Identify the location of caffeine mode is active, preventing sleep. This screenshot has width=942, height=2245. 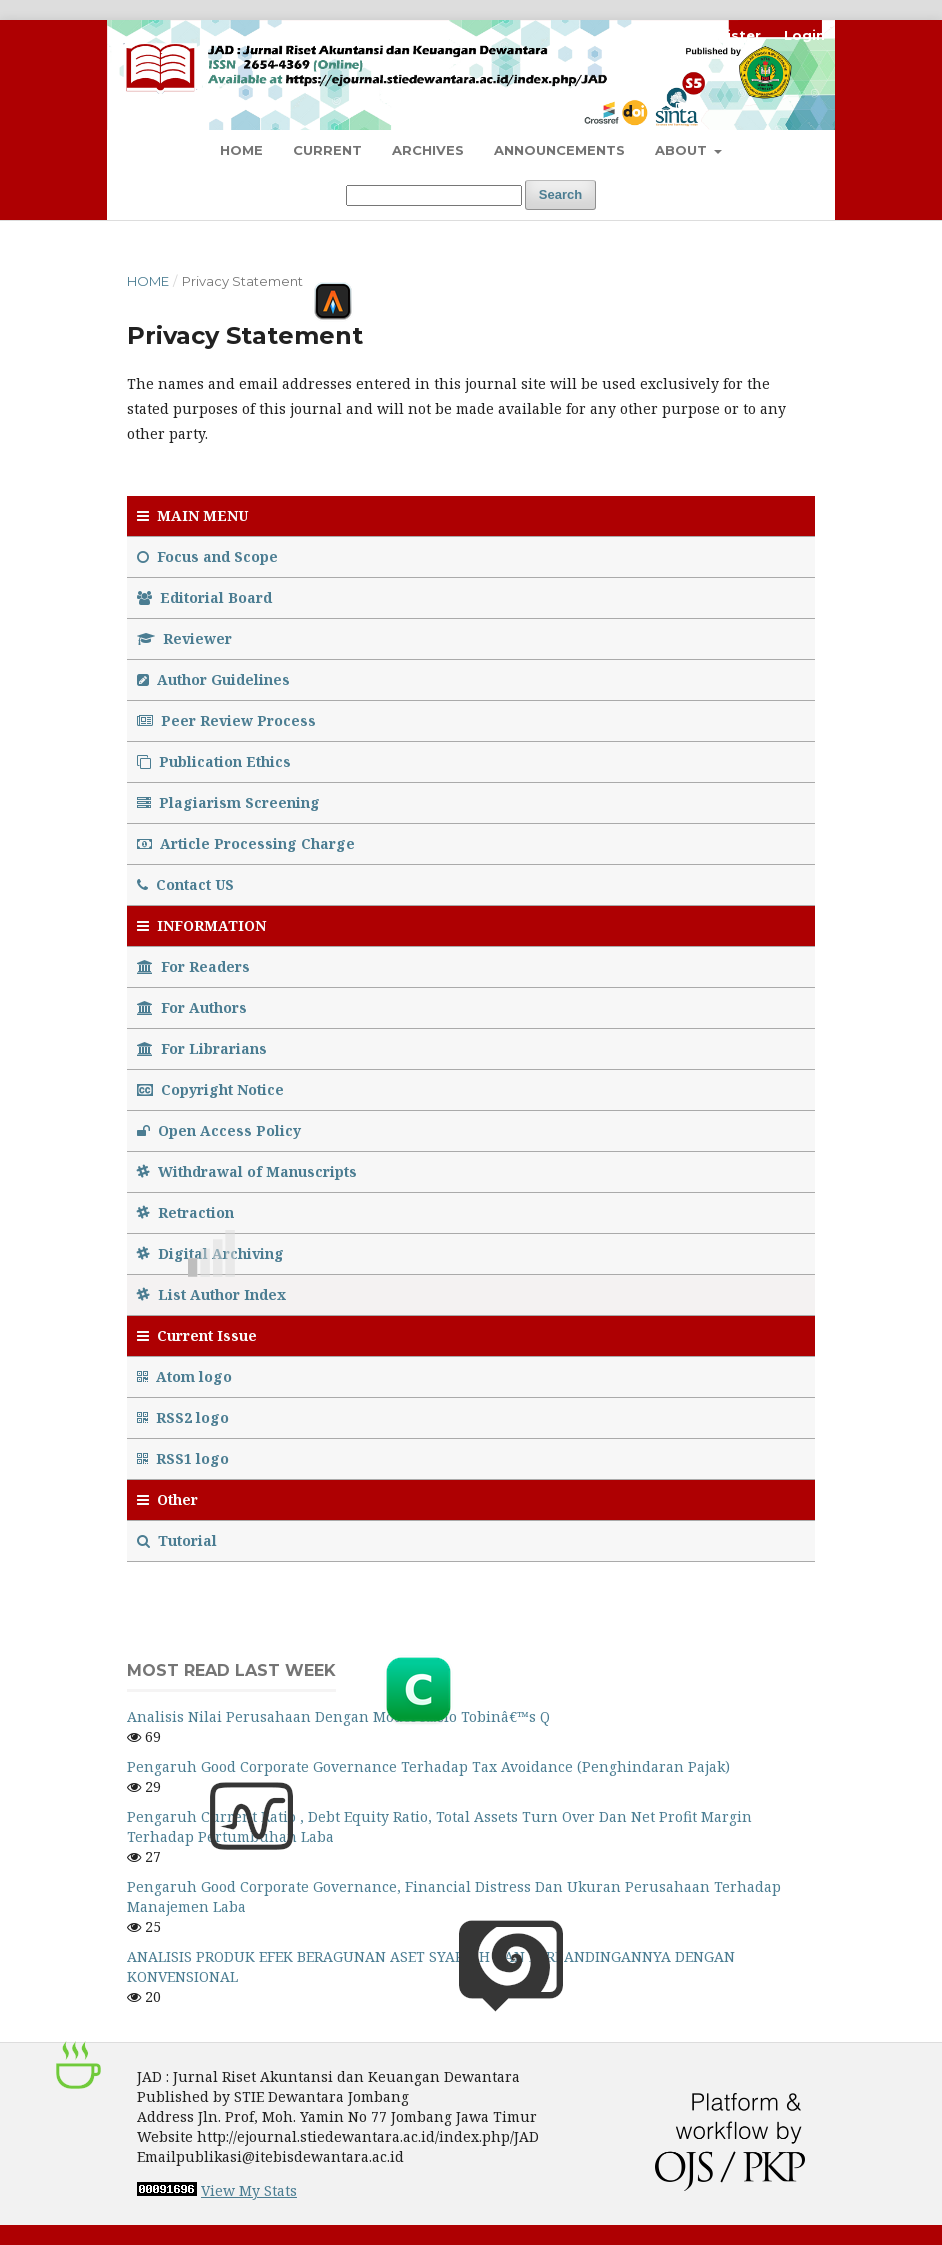
(78, 2066).